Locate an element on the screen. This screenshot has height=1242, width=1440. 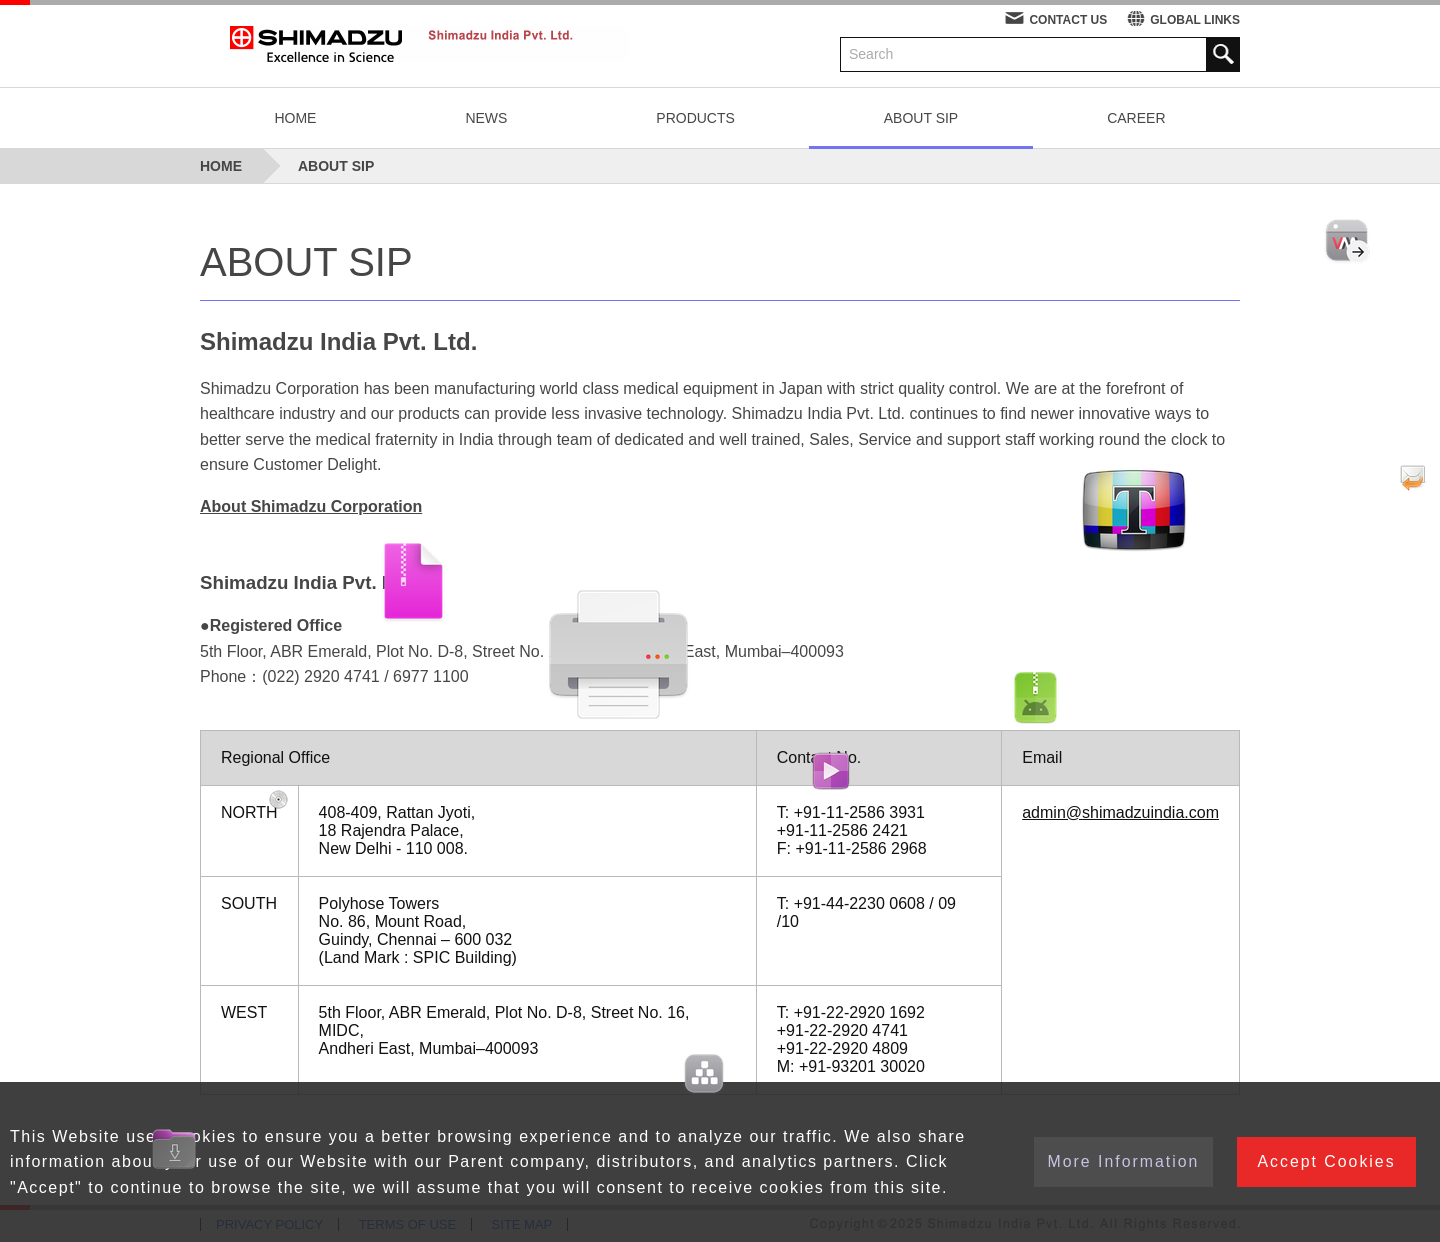
view connected devices hierarchy is located at coordinates (704, 1074).